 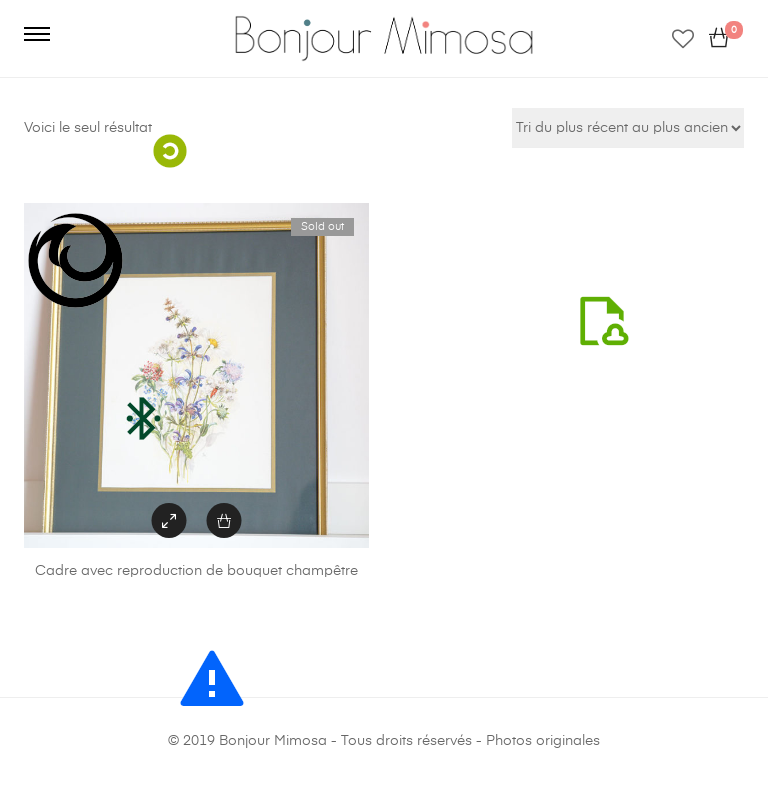 I want to click on upload file to cloud storage, so click(x=602, y=321).